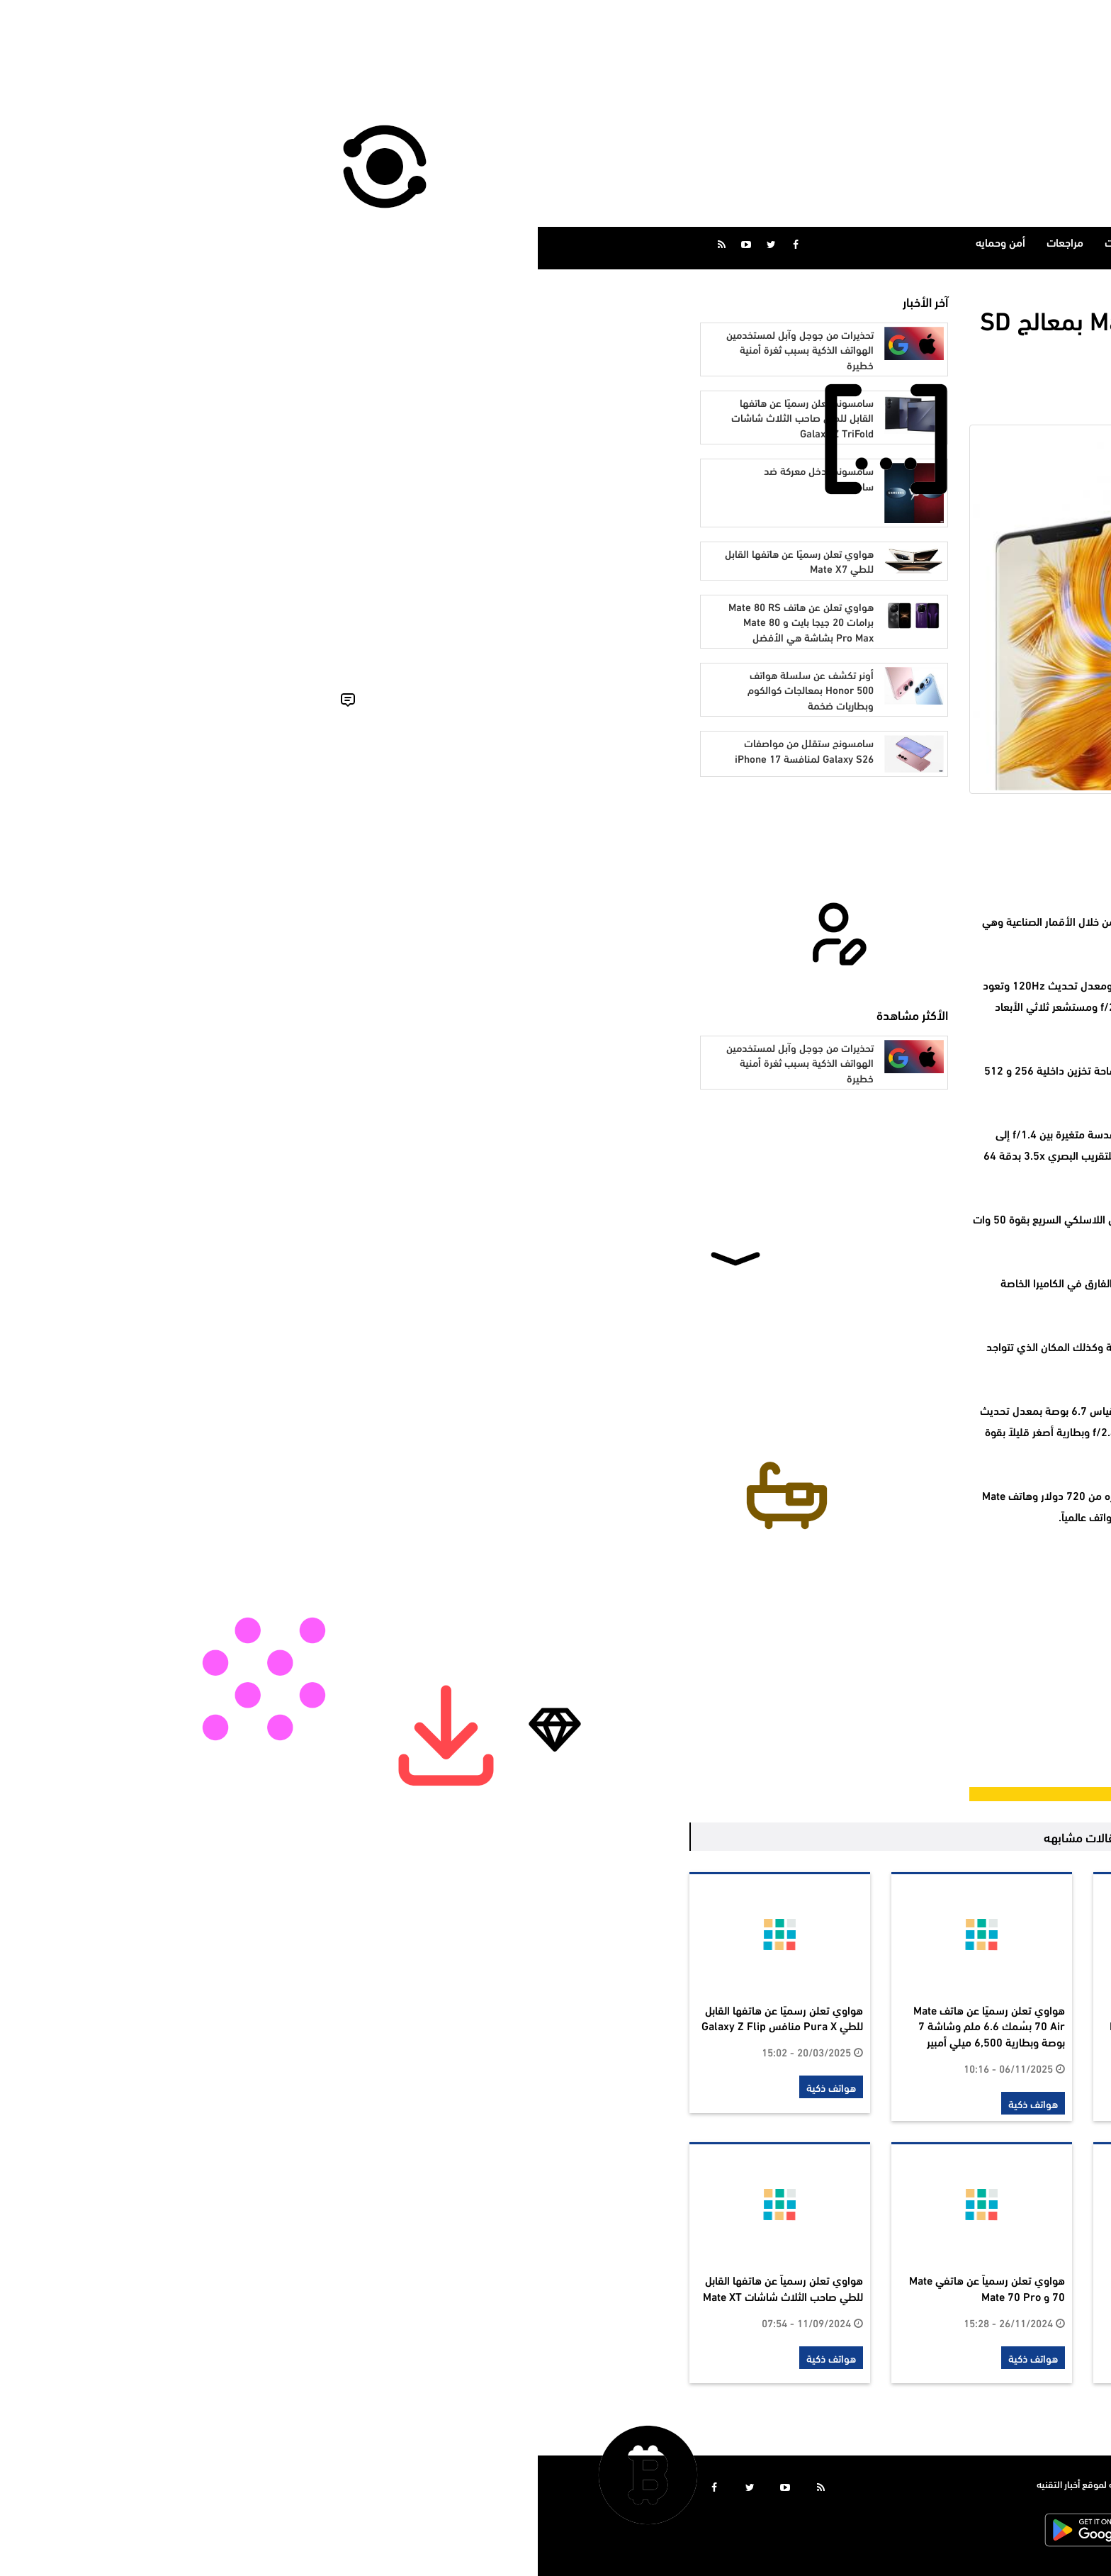 This screenshot has width=1111, height=2576. What do you see at coordinates (555, 1729) in the screenshot?
I see `open sketch design app` at bounding box center [555, 1729].